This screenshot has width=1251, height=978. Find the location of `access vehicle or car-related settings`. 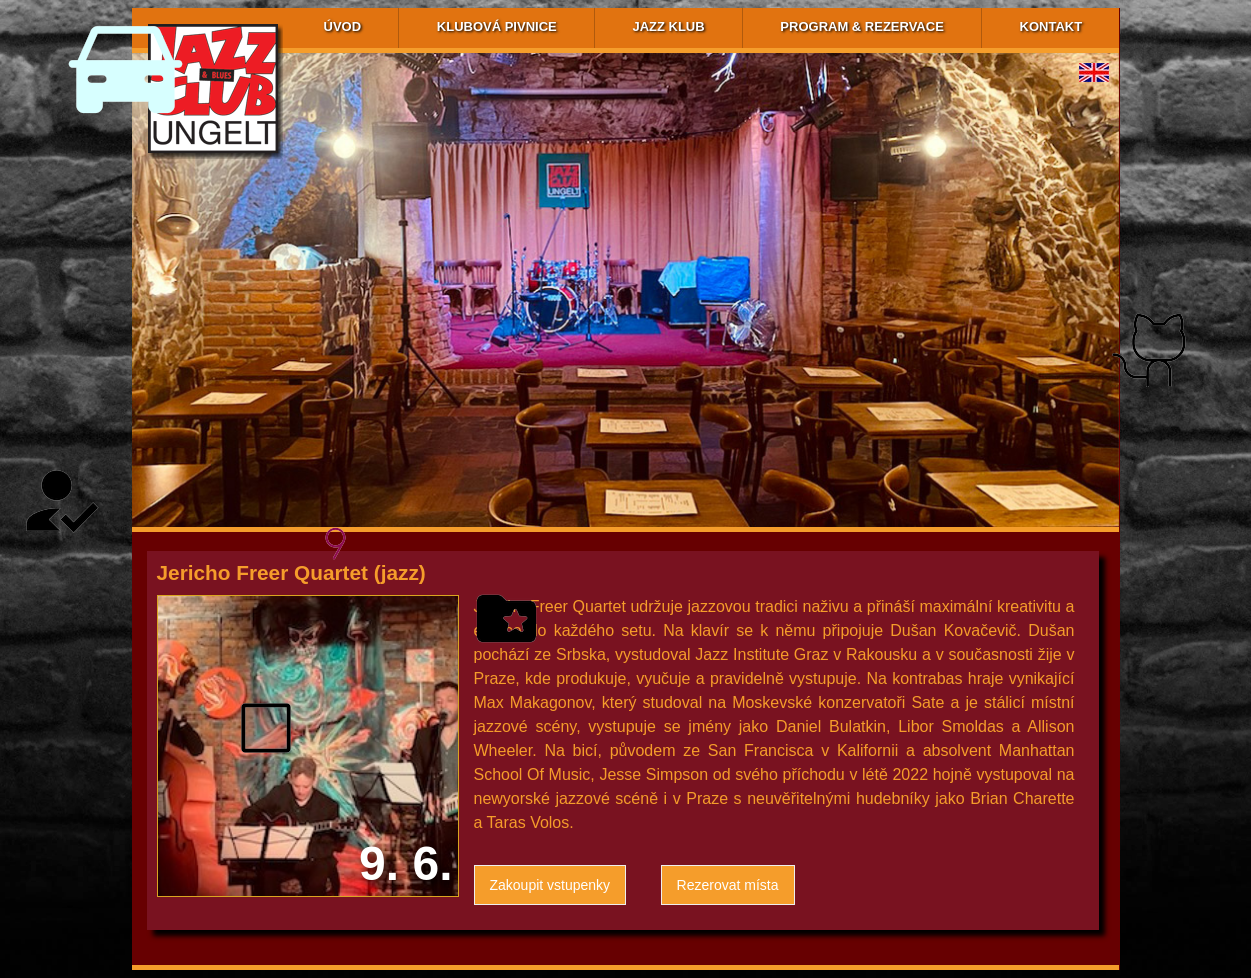

access vehicle or car-related settings is located at coordinates (125, 71).